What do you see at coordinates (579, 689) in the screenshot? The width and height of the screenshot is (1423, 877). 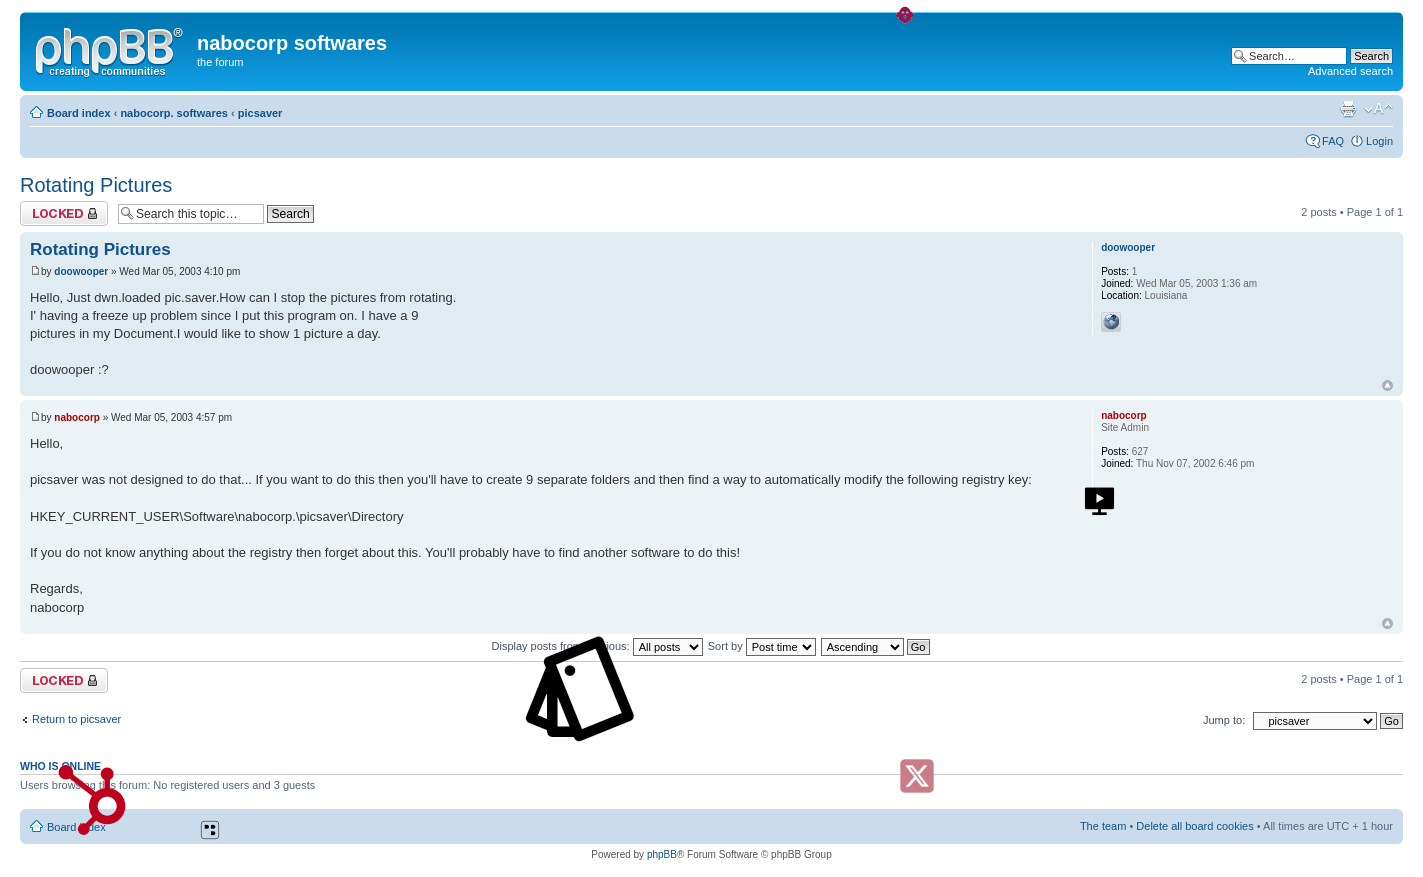 I see `access pantone color swatches` at bounding box center [579, 689].